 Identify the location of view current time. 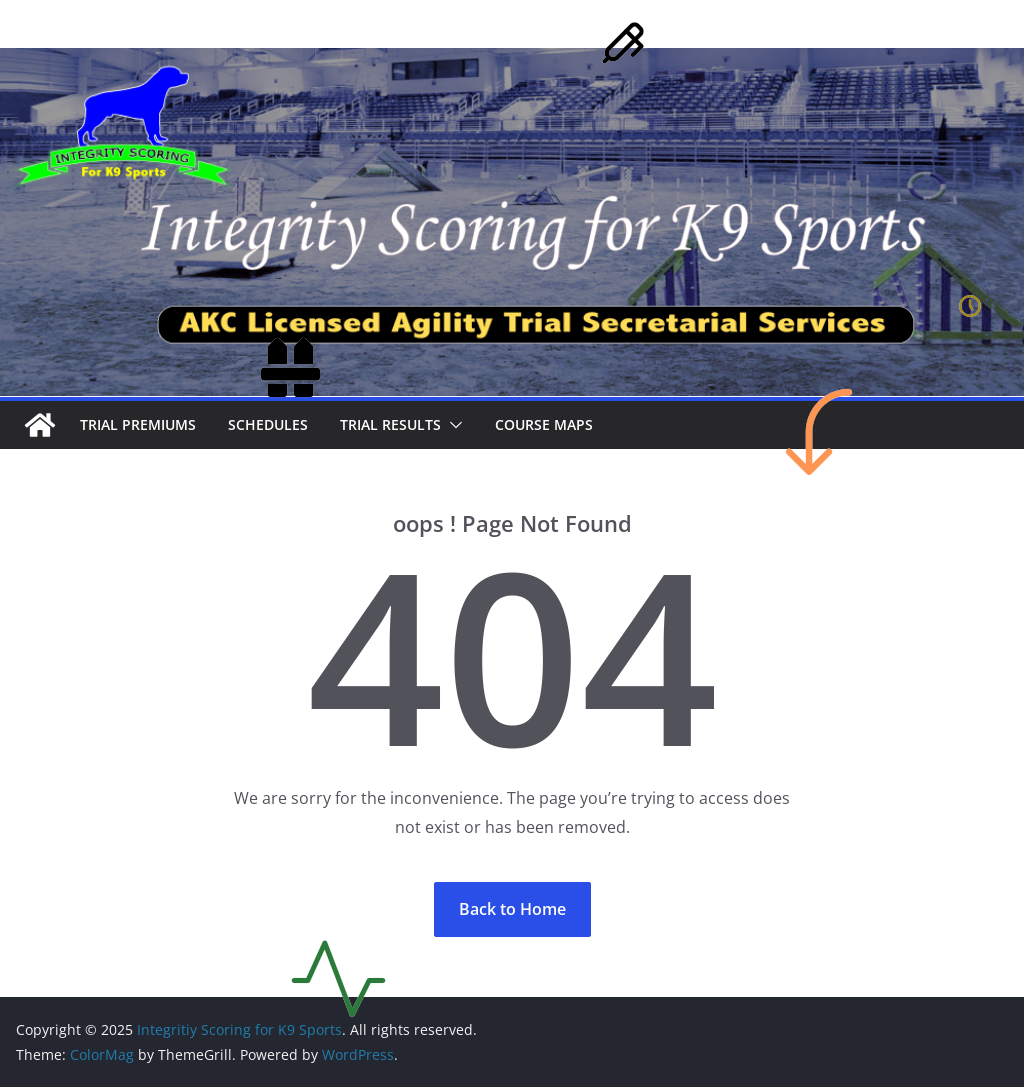
(970, 306).